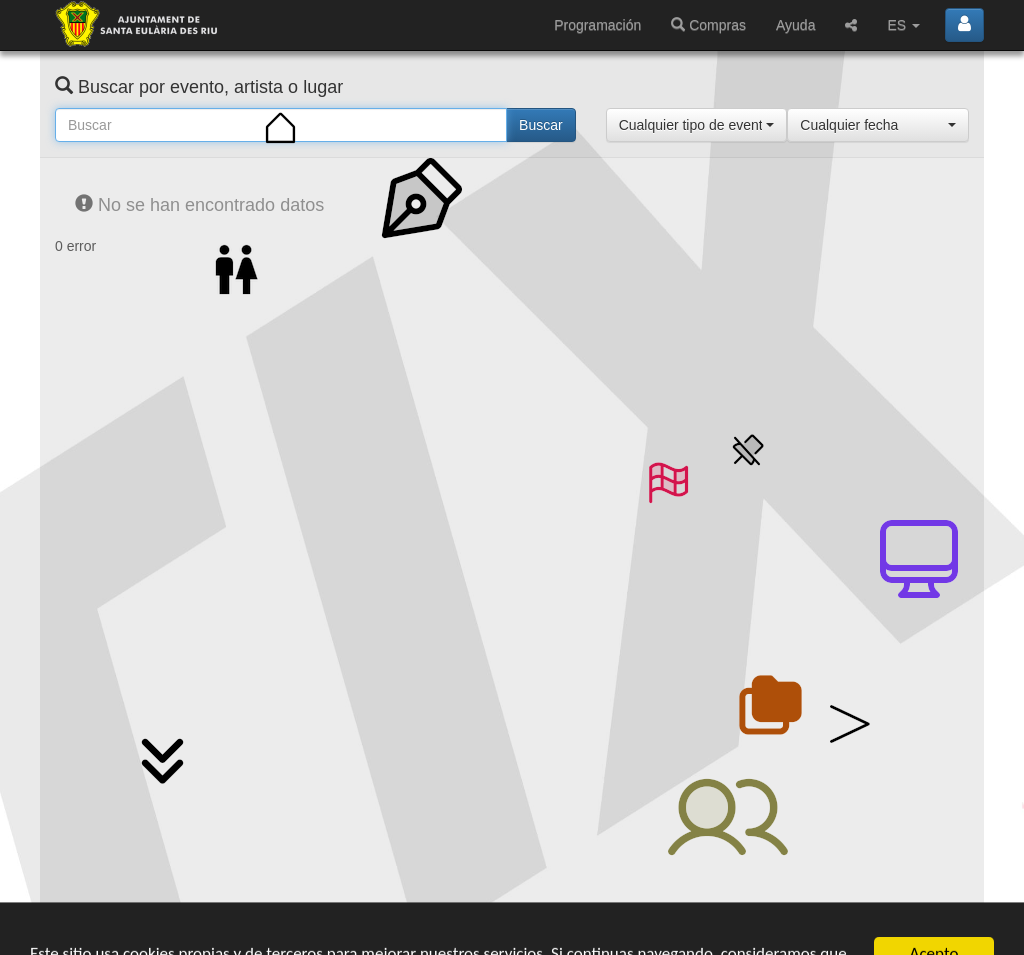  I want to click on switch to desktop view, so click(919, 559).